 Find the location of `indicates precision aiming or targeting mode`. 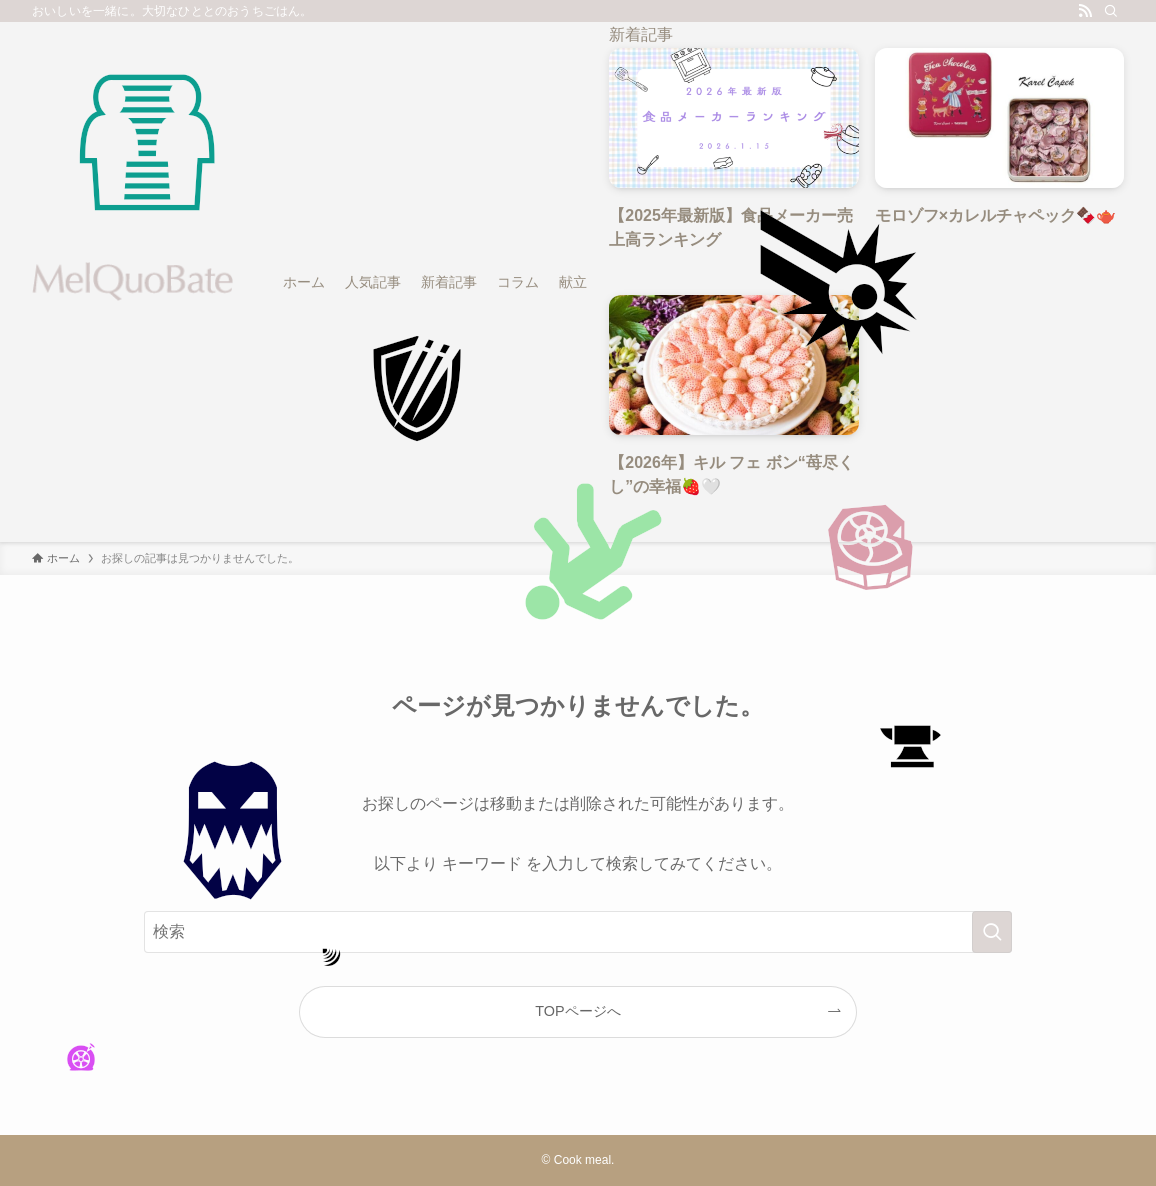

indicates precision aiming or targeting mode is located at coordinates (838, 277).